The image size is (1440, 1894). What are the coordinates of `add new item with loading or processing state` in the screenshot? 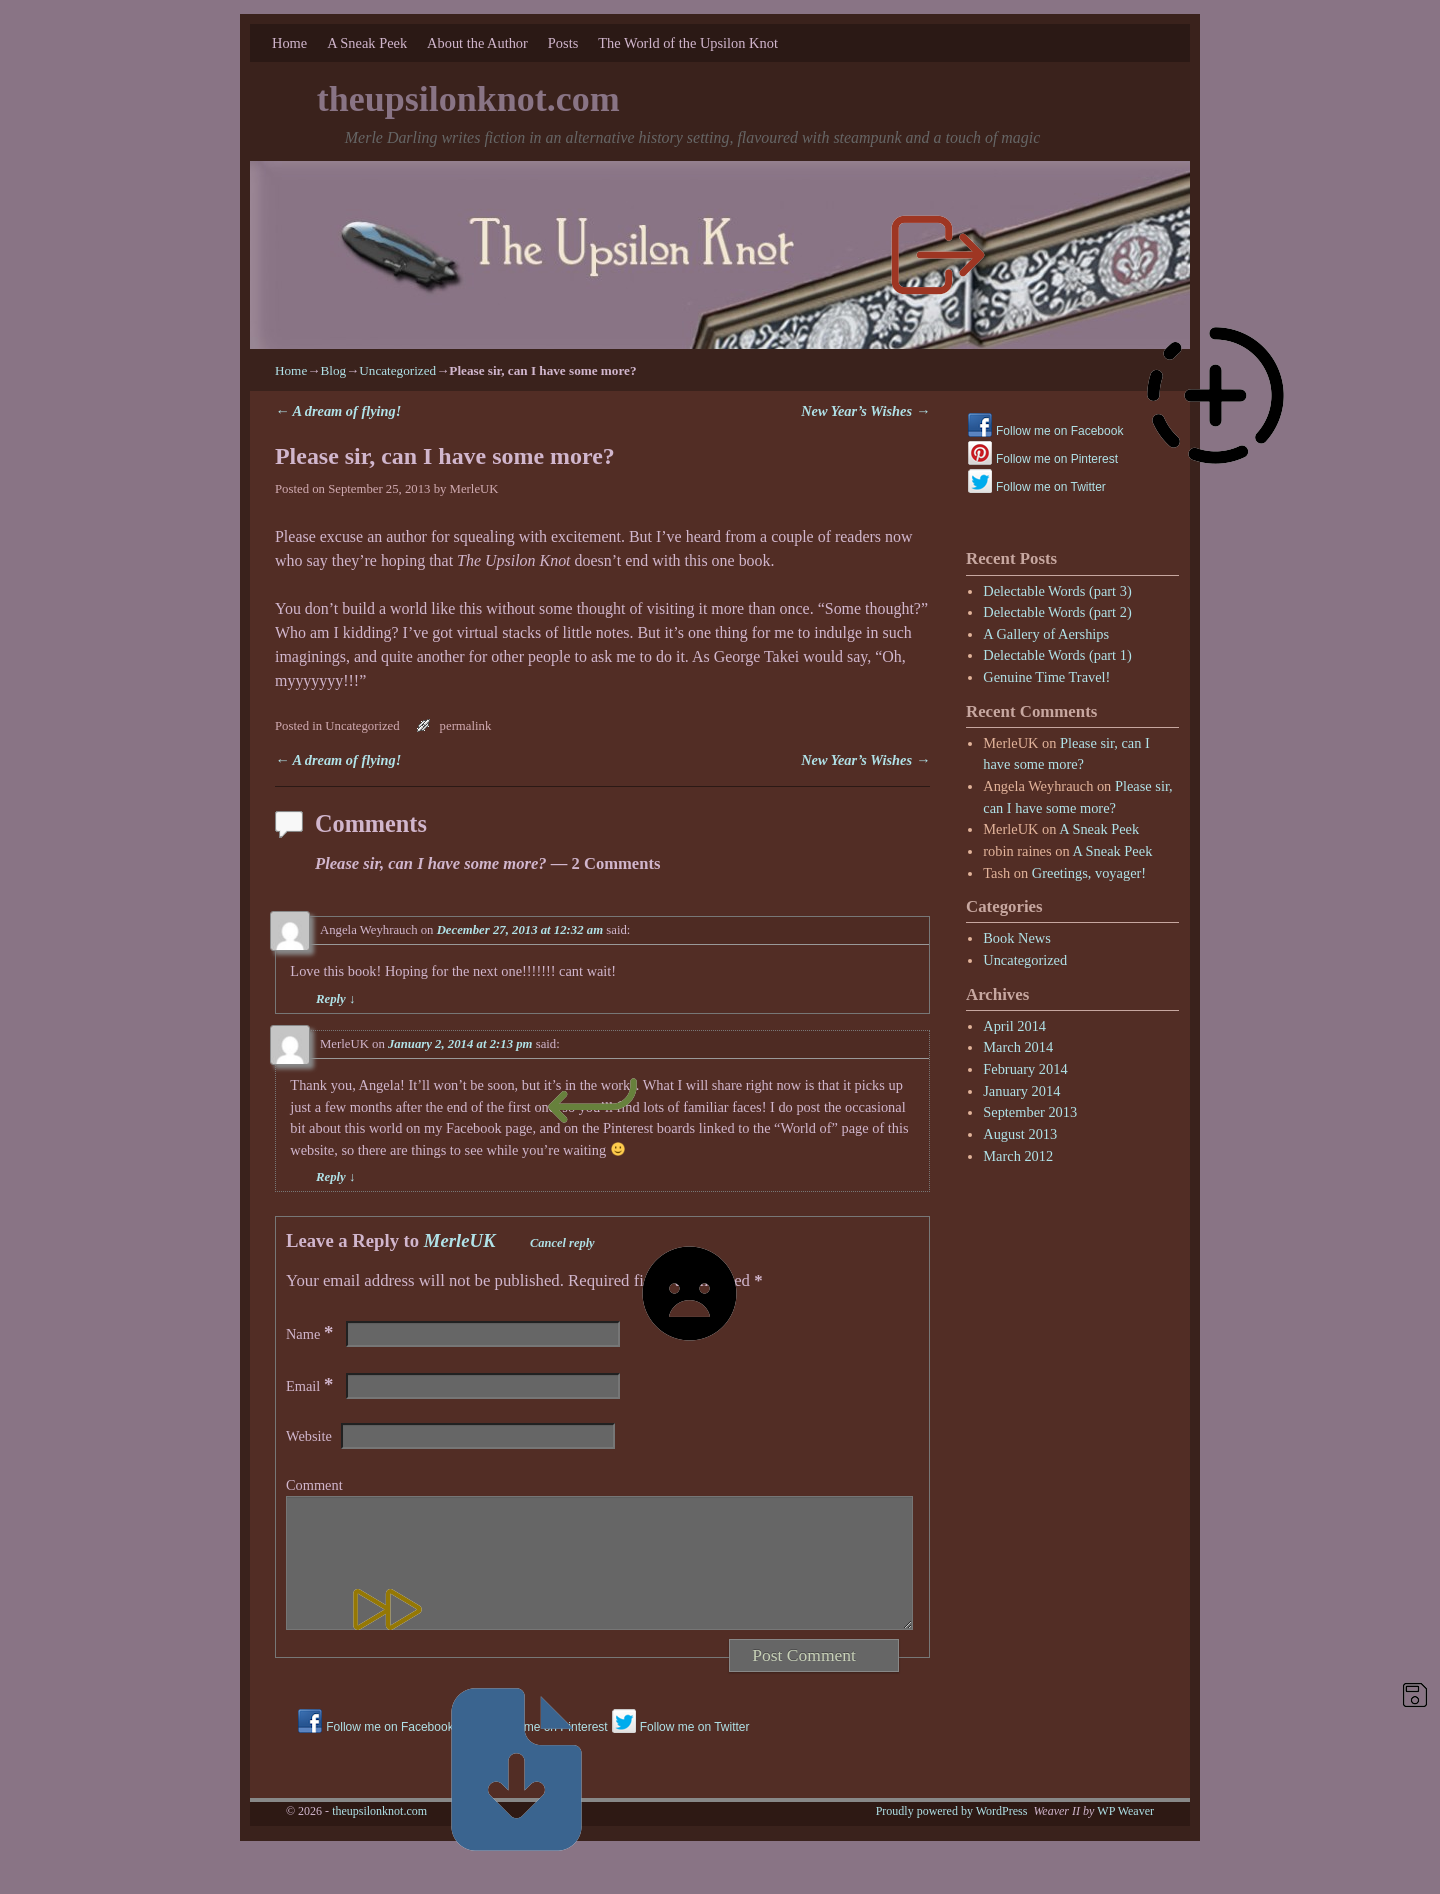 It's located at (1215, 395).